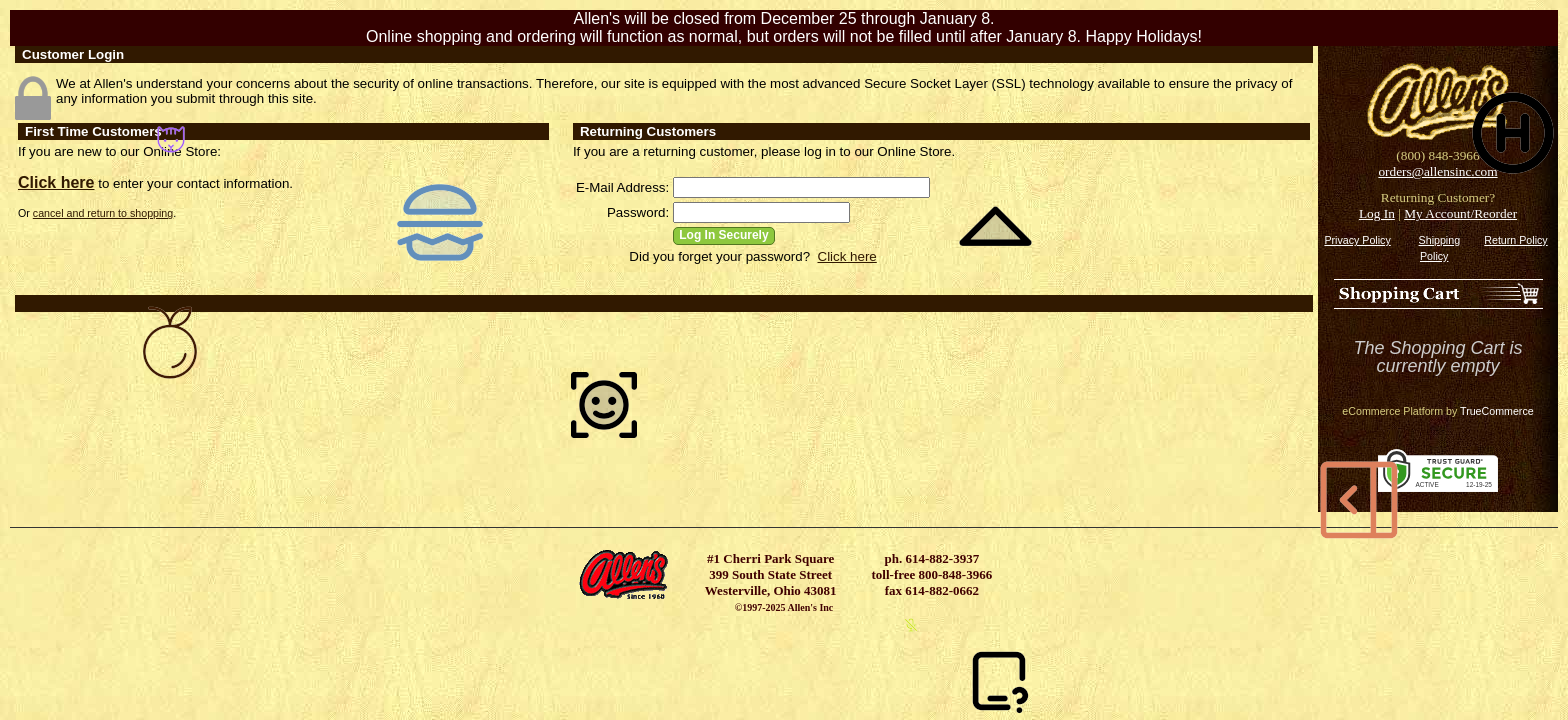  What do you see at coordinates (999, 681) in the screenshot?
I see `iPad help or troubleshooting` at bounding box center [999, 681].